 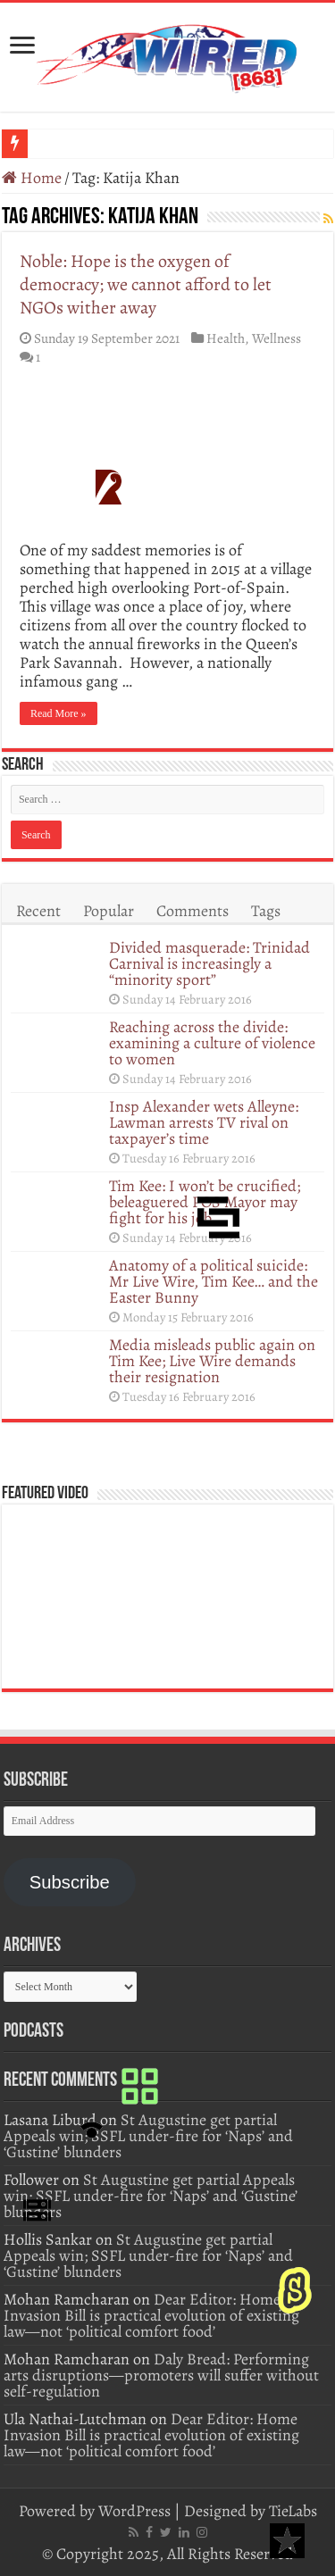 I want to click on skaffold application or service, so click(x=218, y=1217).